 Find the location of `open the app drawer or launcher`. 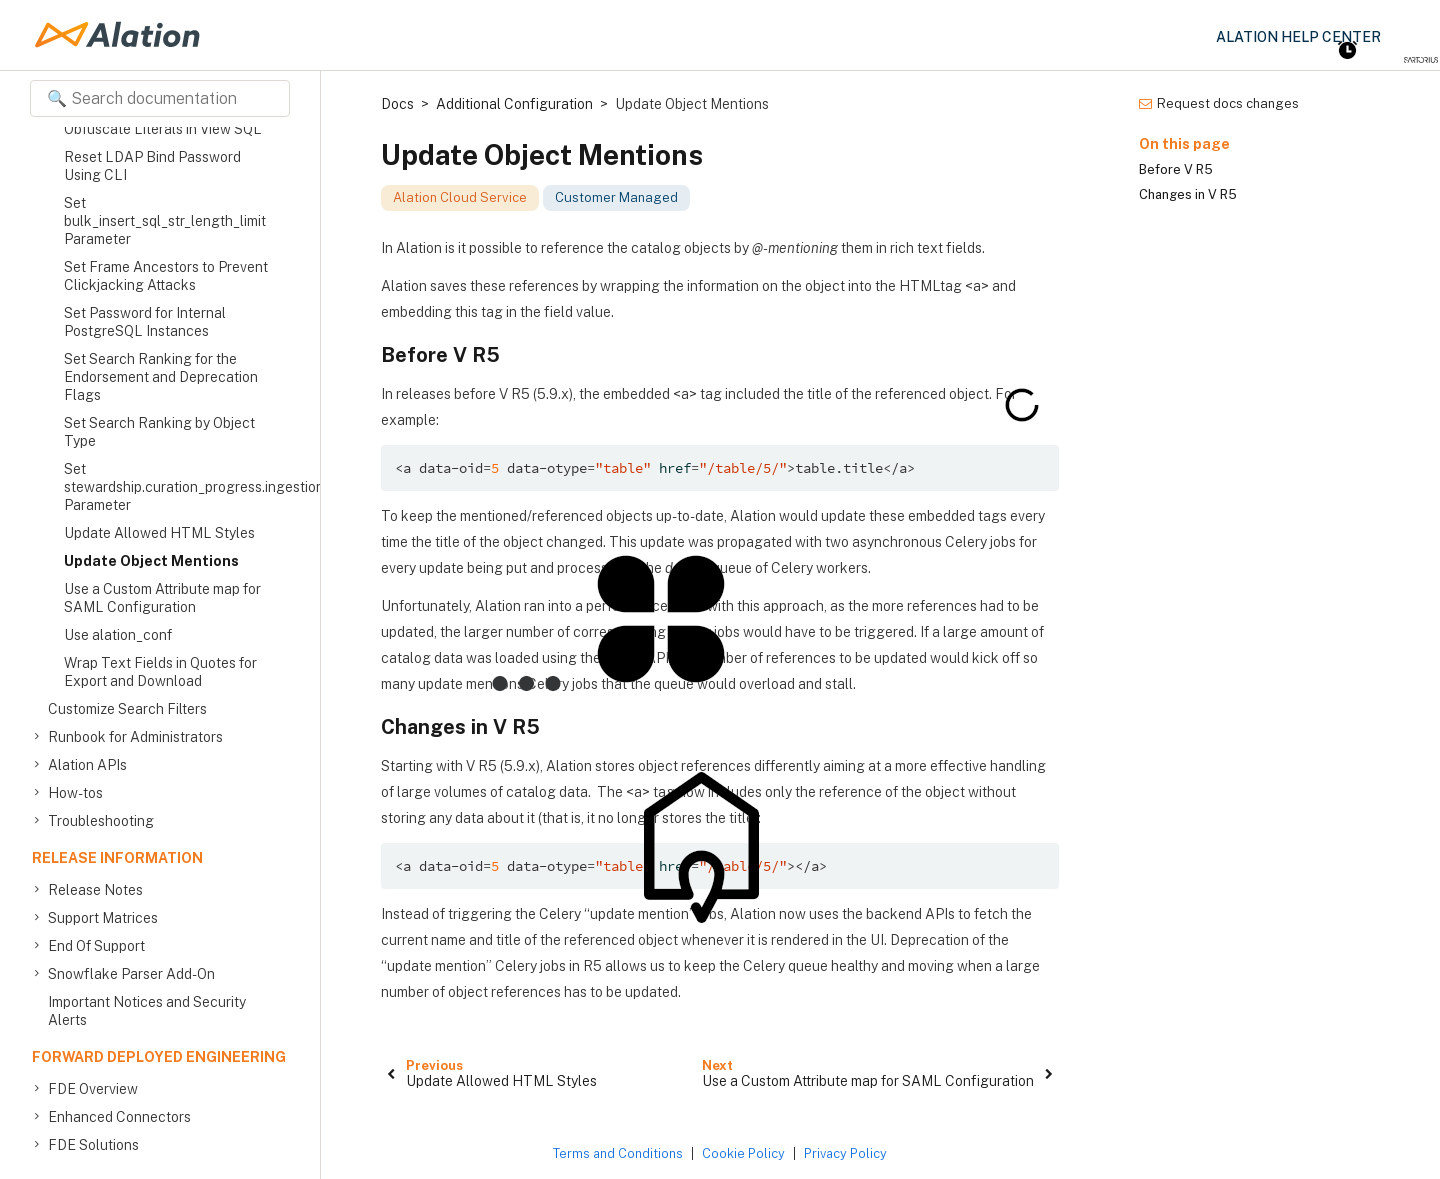

open the app drawer or launcher is located at coordinates (661, 619).